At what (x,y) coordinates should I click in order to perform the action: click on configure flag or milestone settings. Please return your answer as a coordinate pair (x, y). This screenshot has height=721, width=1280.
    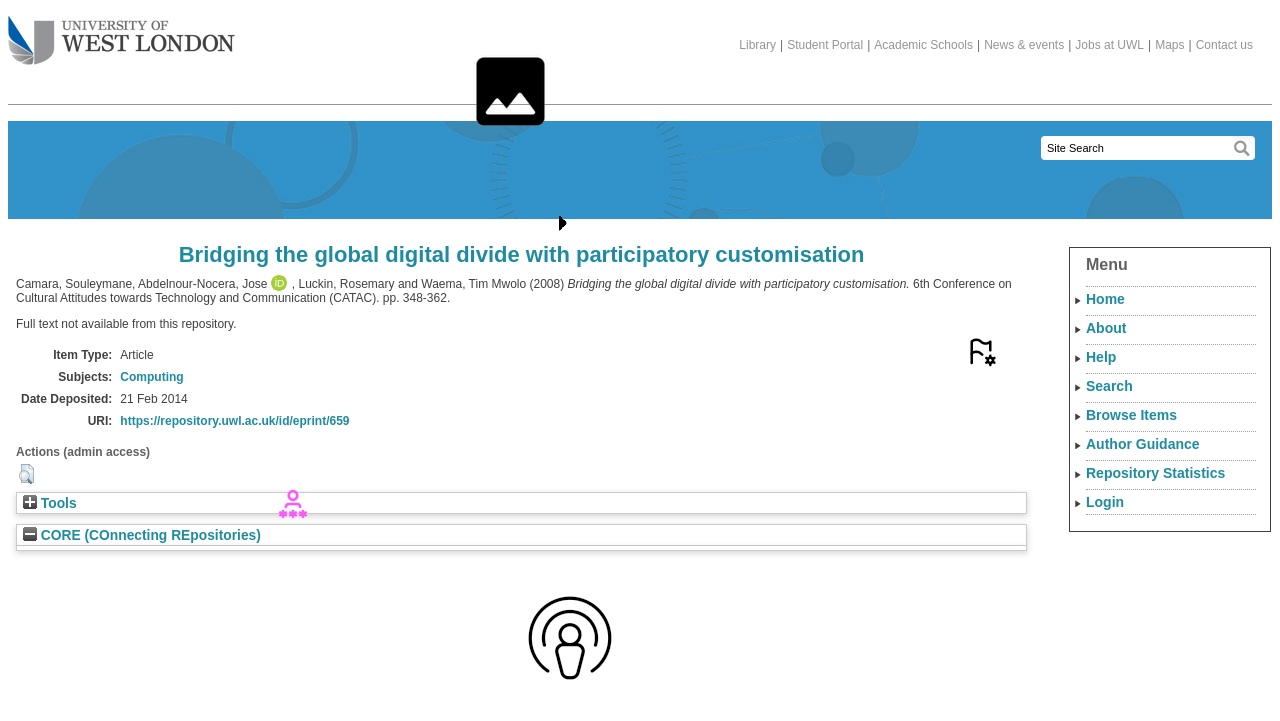
    Looking at the image, I should click on (981, 351).